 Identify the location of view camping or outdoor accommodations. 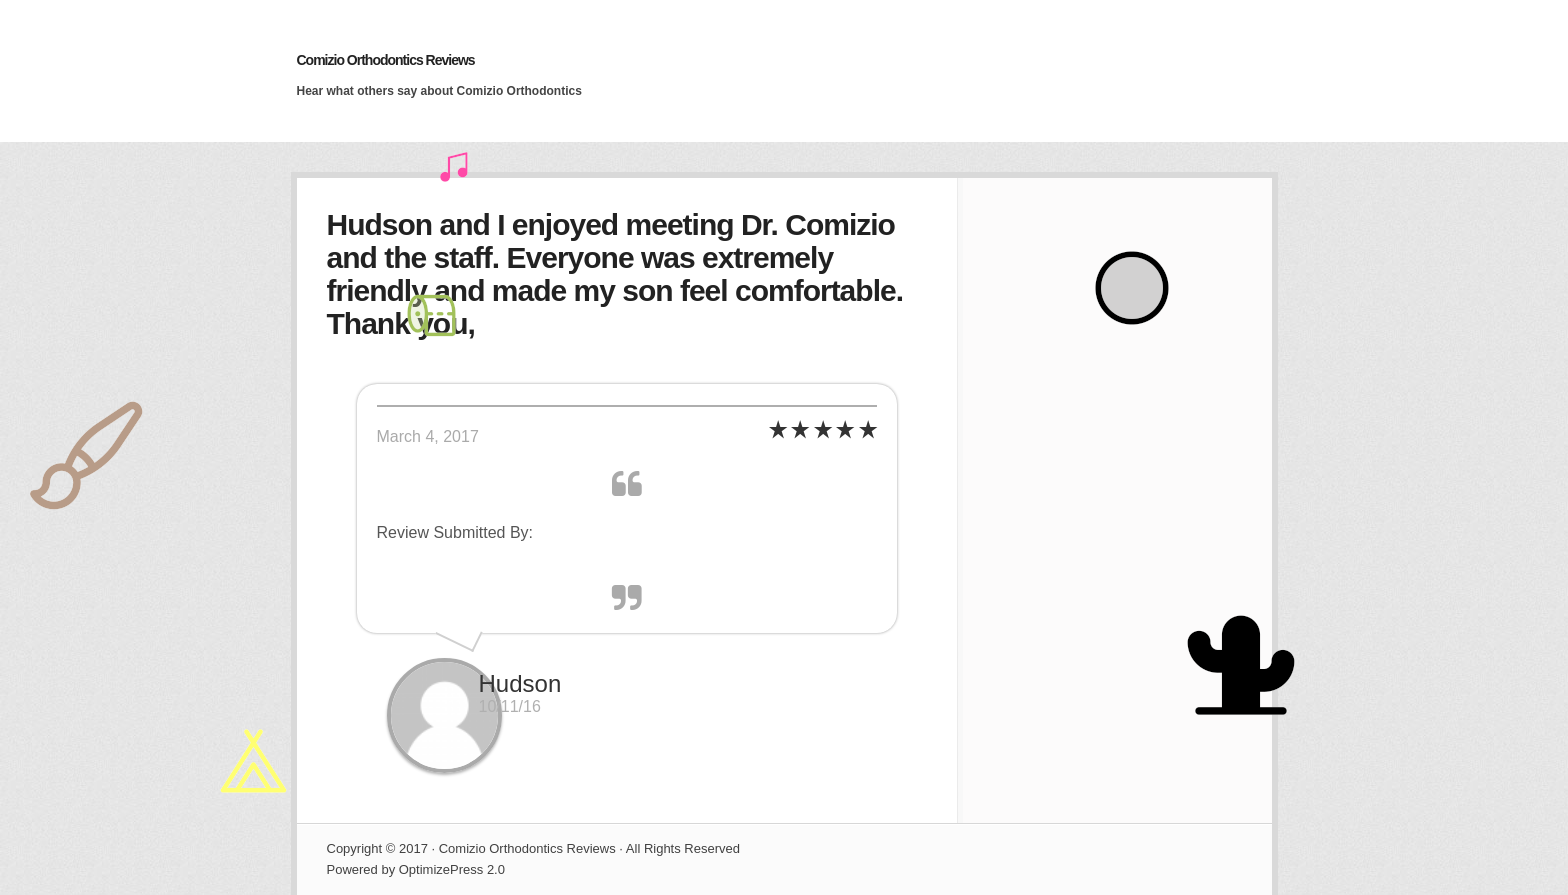
(253, 764).